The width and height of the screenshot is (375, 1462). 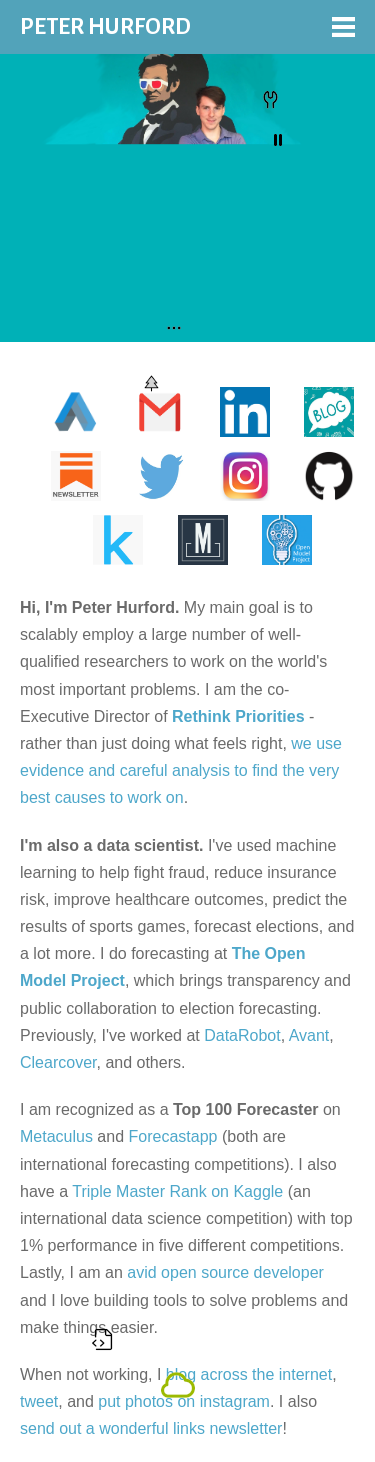 I want to click on pause media playback, so click(x=278, y=140).